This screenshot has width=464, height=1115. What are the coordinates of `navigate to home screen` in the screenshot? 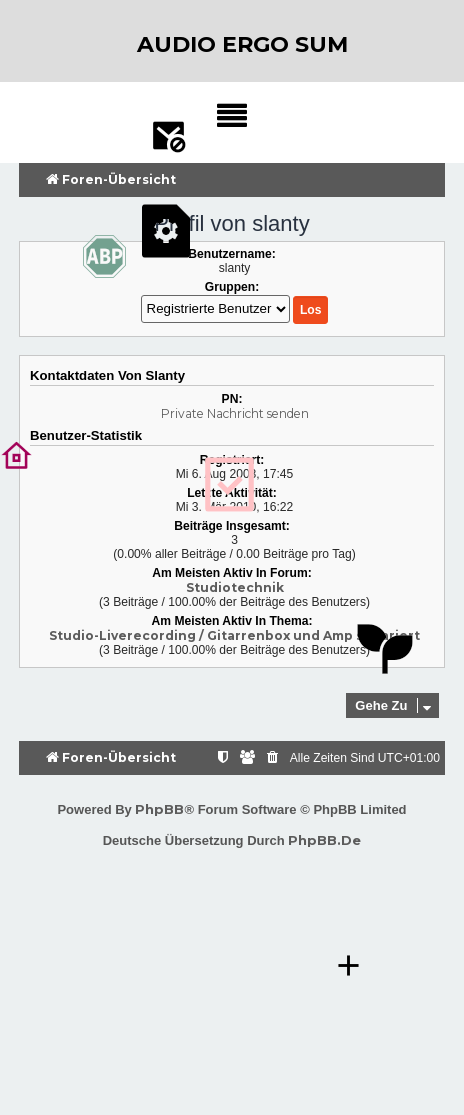 It's located at (16, 456).